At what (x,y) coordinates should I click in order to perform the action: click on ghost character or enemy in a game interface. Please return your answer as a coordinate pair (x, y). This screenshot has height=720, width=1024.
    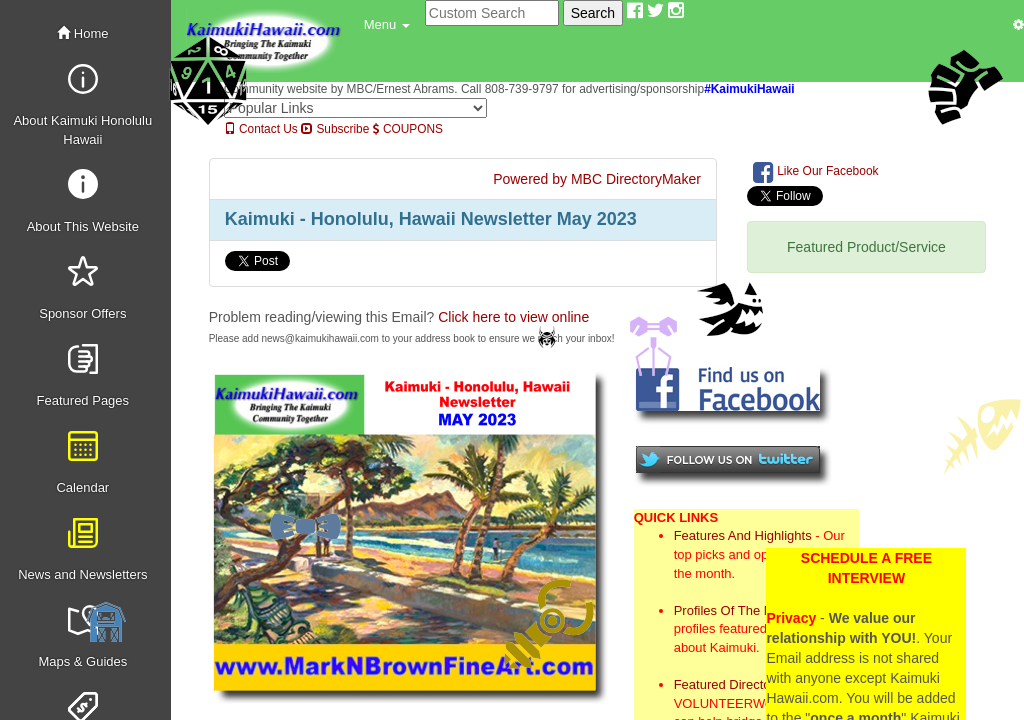
    Looking at the image, I should click on (730, 309).